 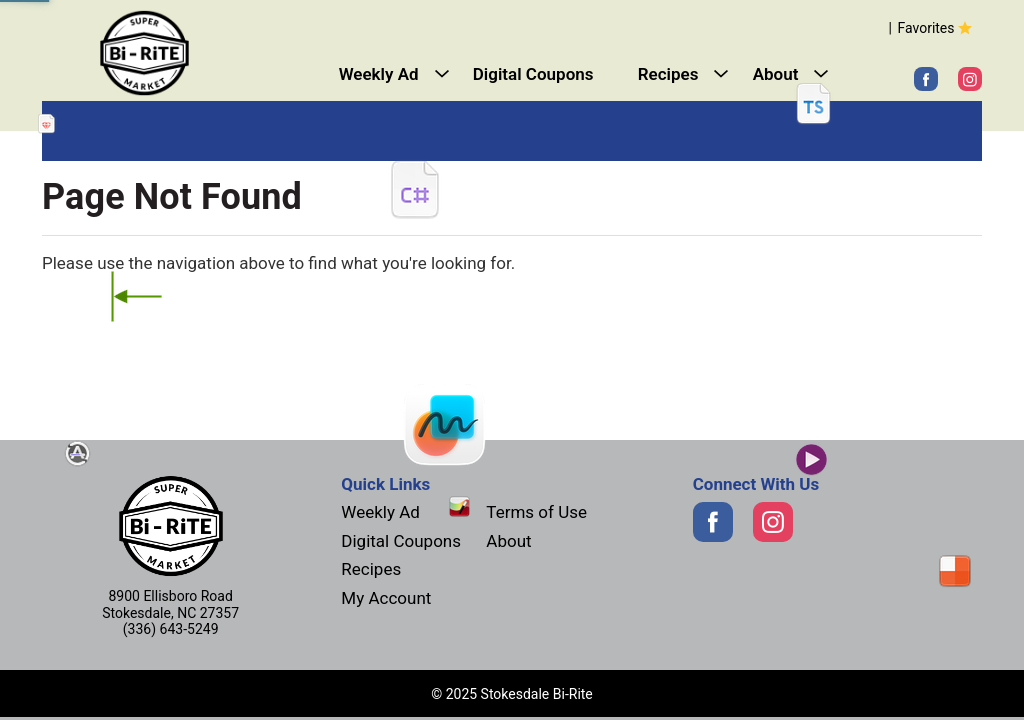 What do you see at coordinates (955, 571) in the screenshot?
I see `switch to the top-left workspace` at bounding box center [955, 571].